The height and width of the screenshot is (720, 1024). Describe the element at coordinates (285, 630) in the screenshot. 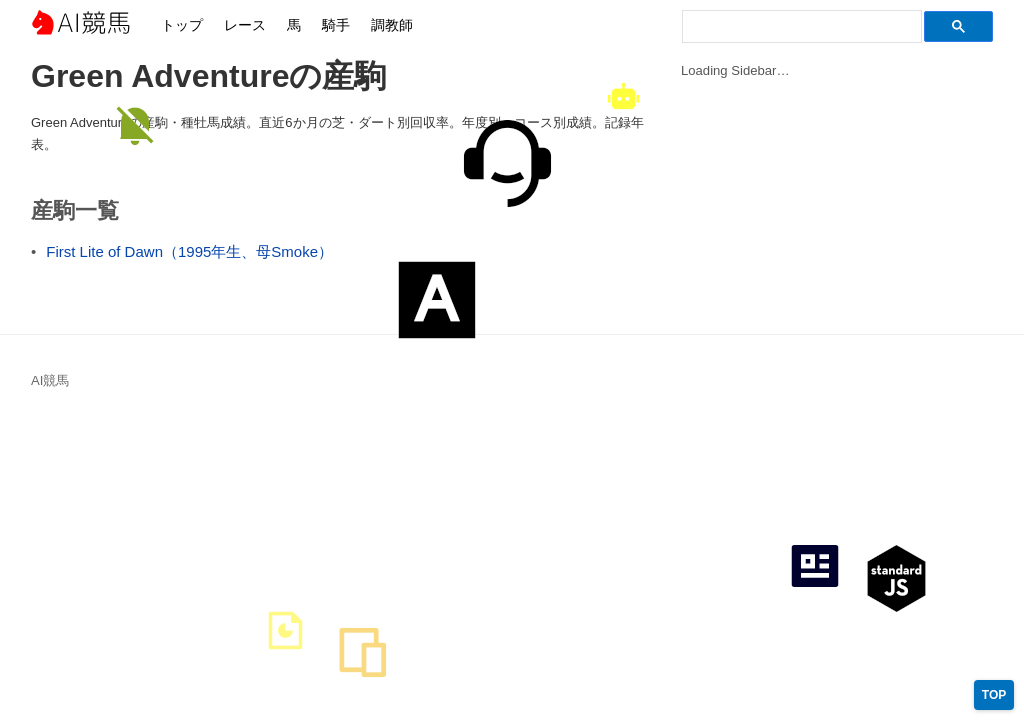

I see `view document with chart data` at that location.